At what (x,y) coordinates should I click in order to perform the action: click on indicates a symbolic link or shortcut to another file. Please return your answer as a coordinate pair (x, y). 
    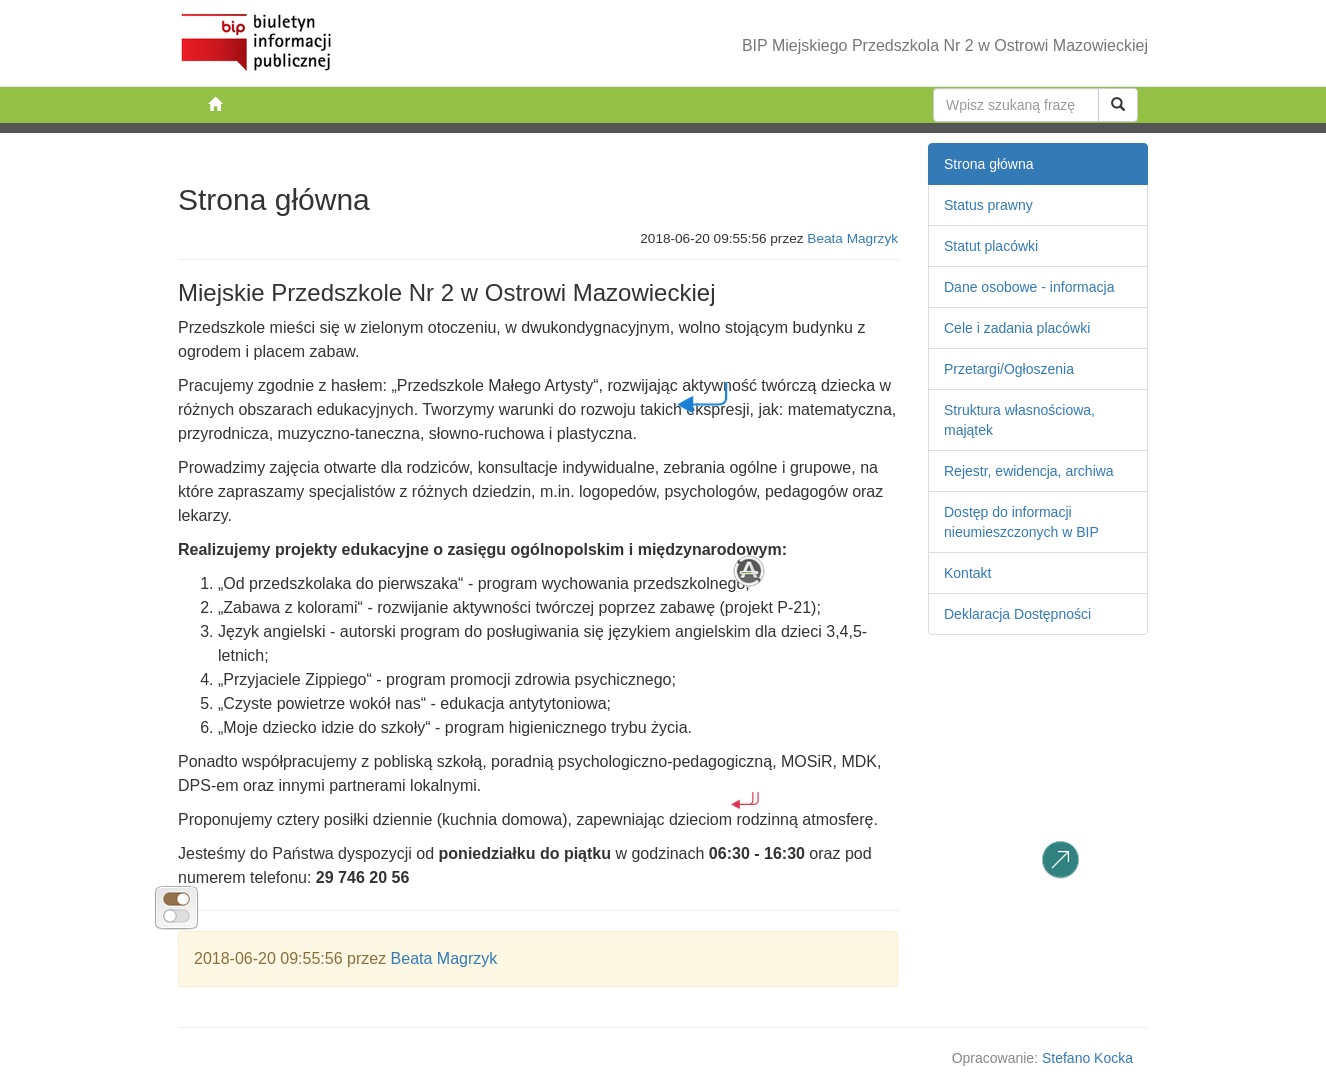
    Looking at the image, I should click on (1060, 859).